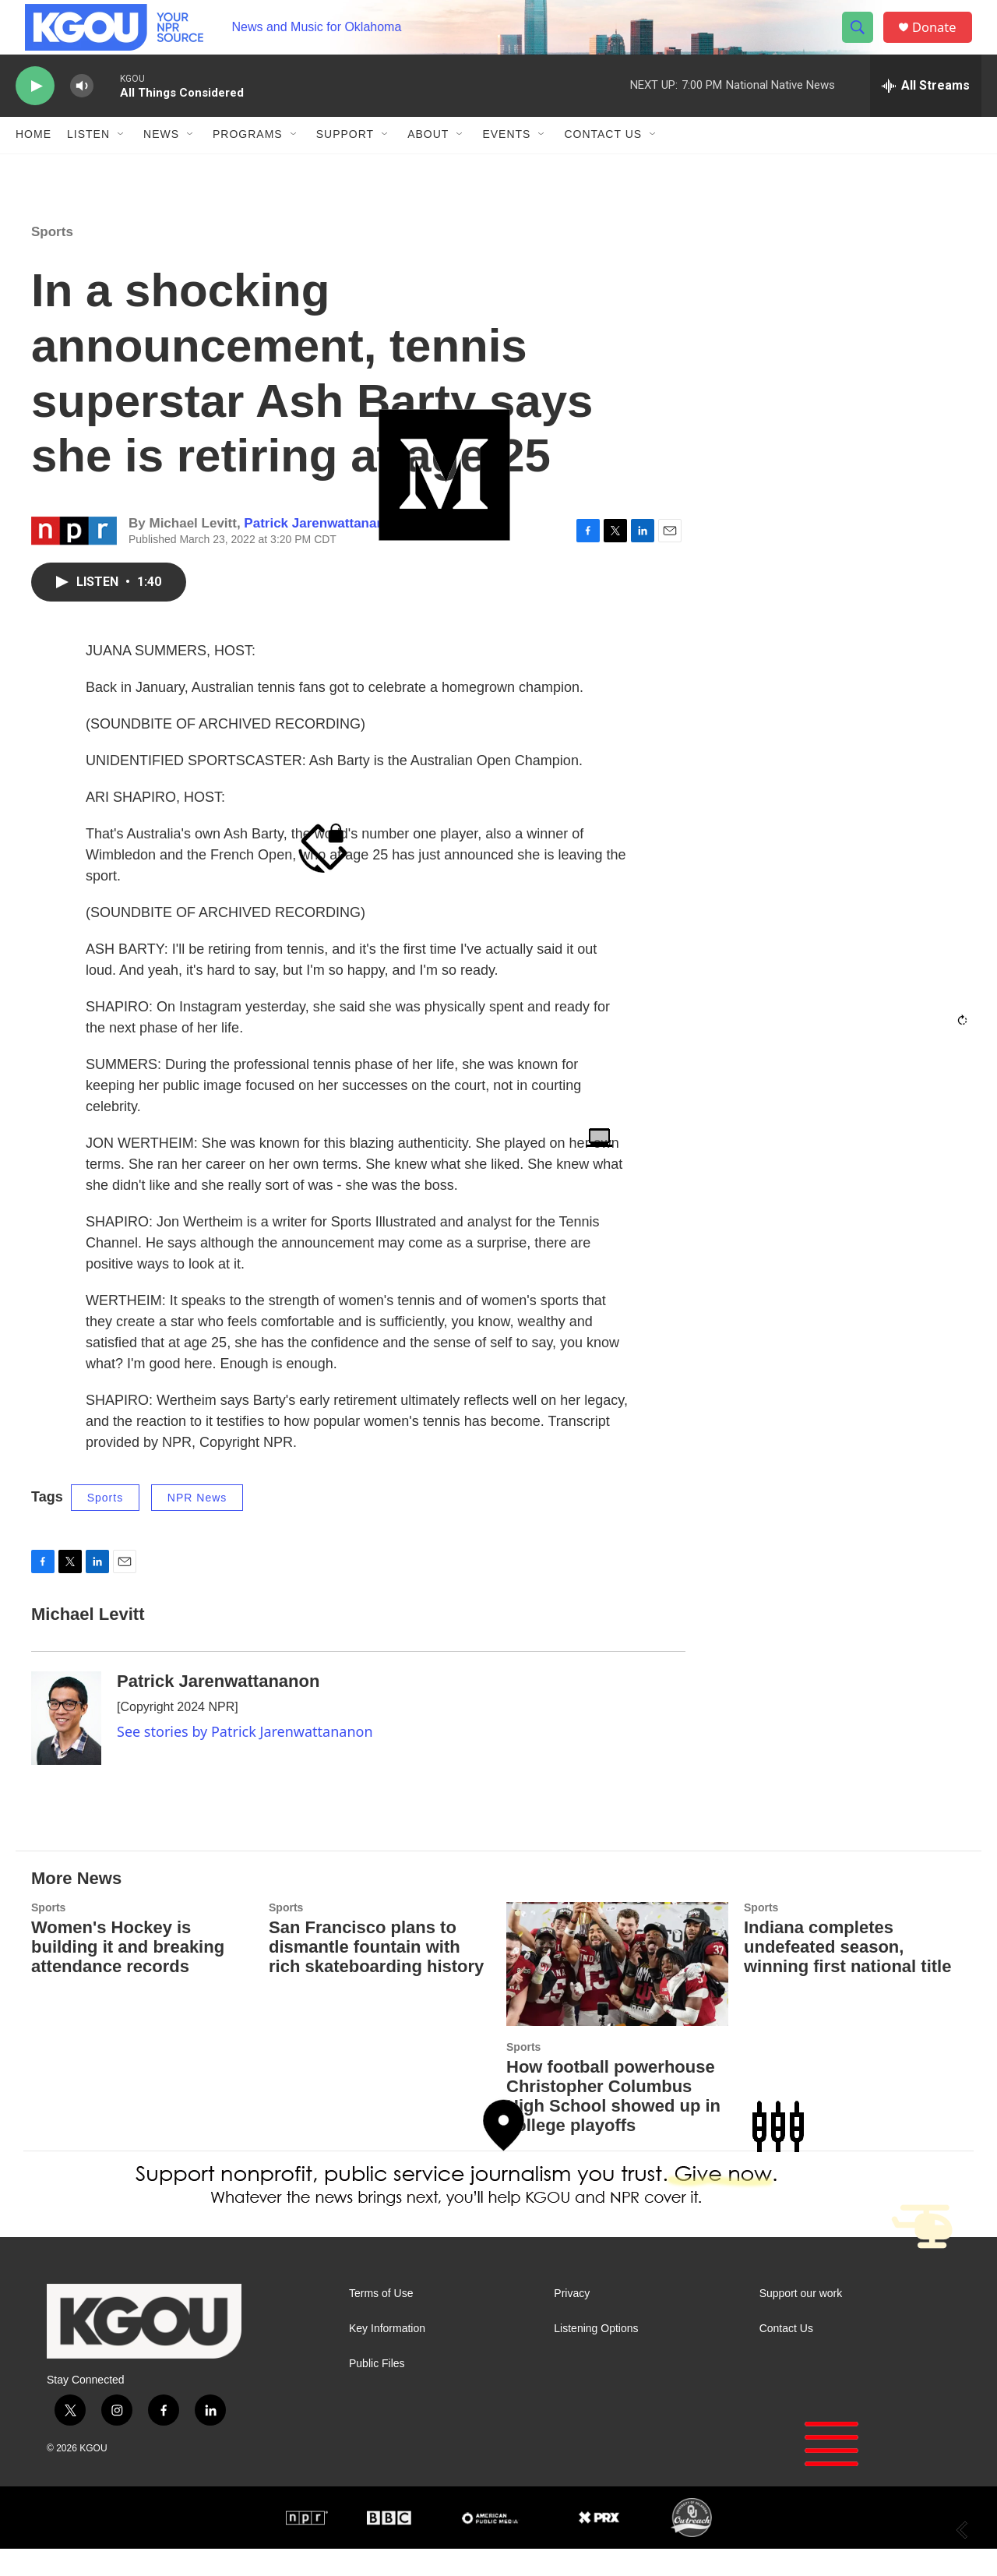 This screenshot has height=2576, width=997. What do you see at coordinates (962, 1020) in the screenshot?
I see `rotate image clockwise` at bounding box center [962, 1020].